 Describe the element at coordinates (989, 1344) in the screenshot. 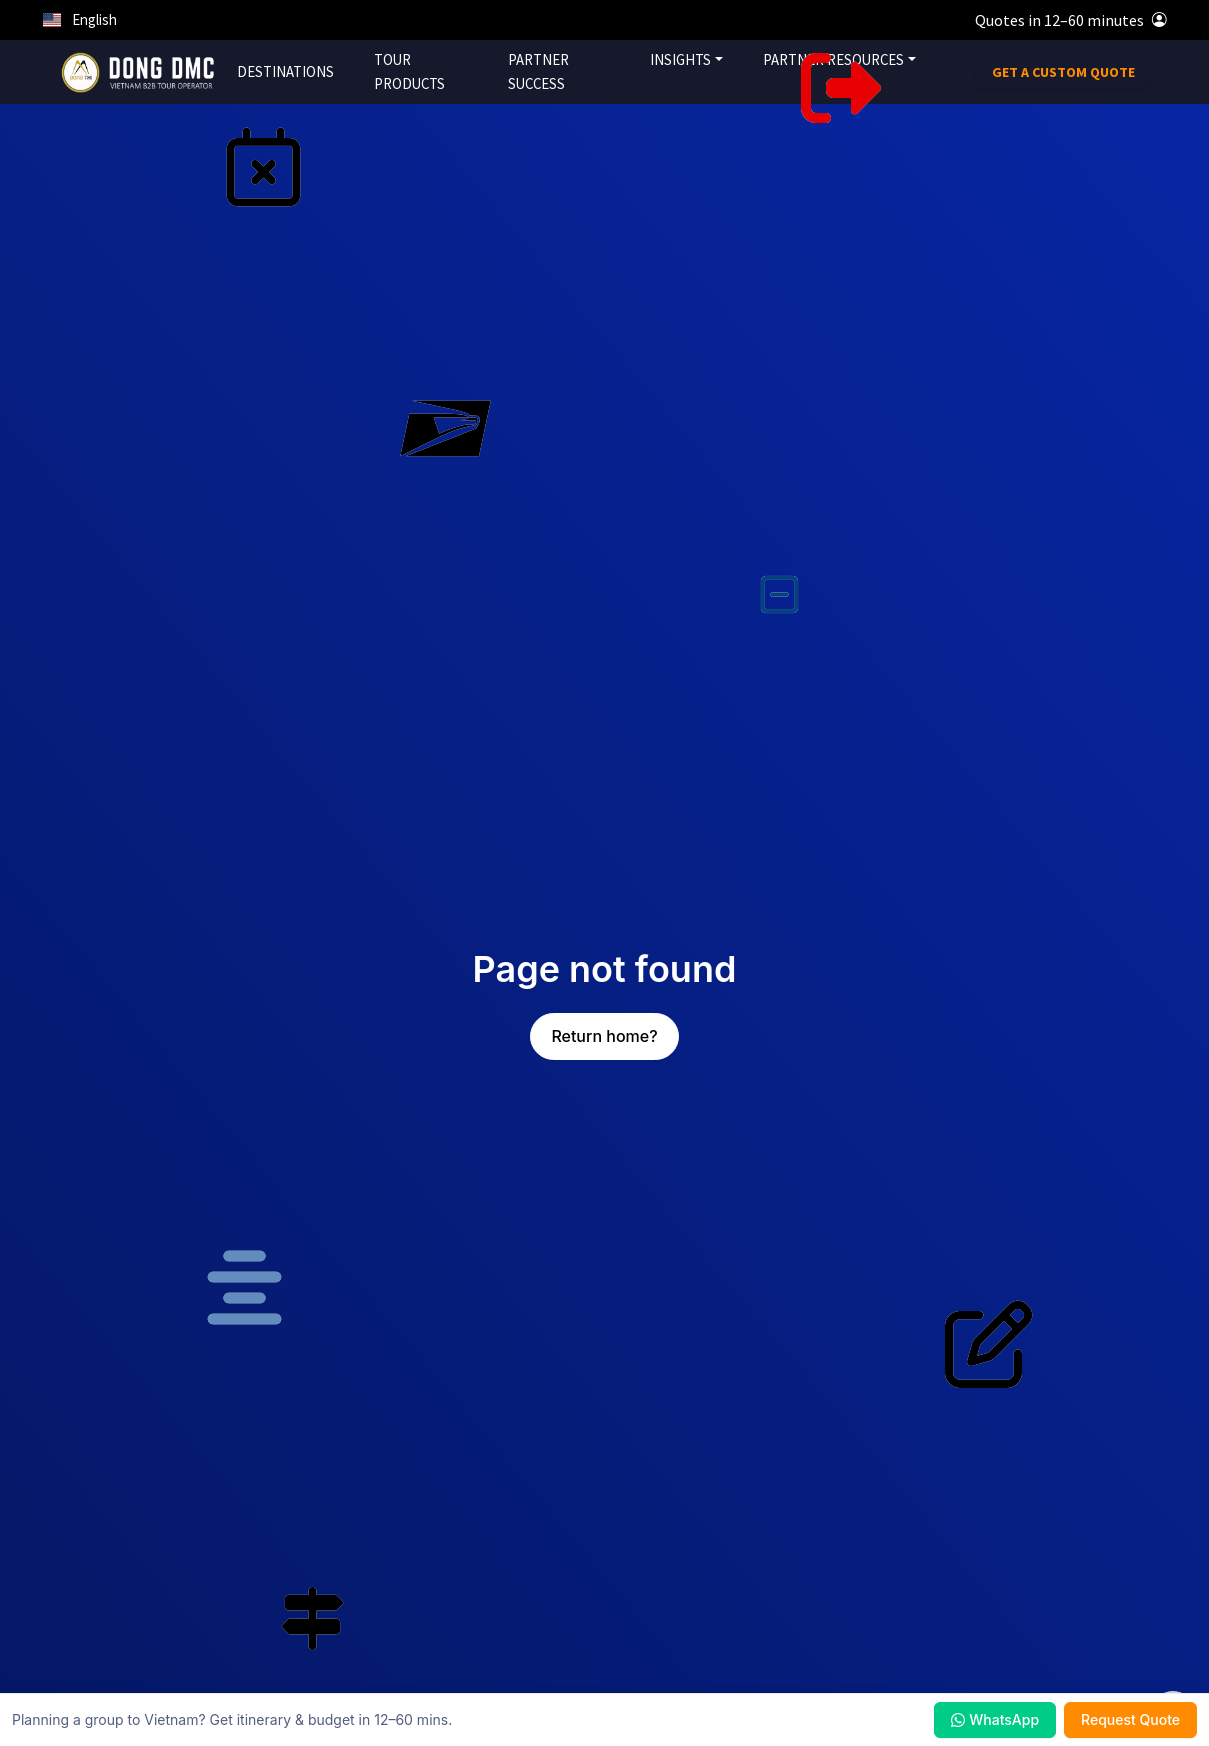

I see `edit or compose a new document` at that location.